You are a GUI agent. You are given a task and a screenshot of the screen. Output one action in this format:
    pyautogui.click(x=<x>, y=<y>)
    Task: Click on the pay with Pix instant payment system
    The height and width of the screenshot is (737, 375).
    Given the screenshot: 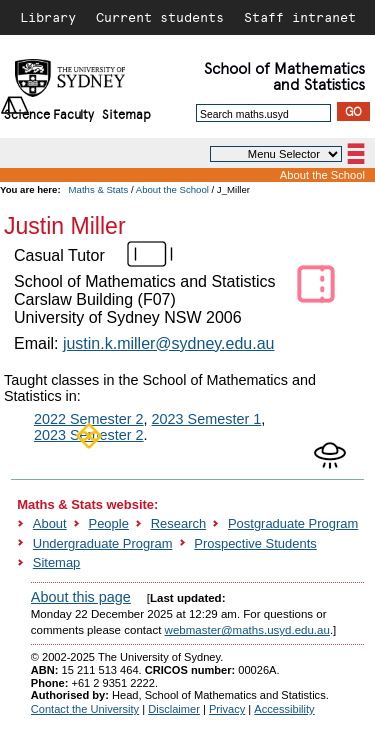 What is the action you would take?
    pyautogui.click(x=89, y=436)
    